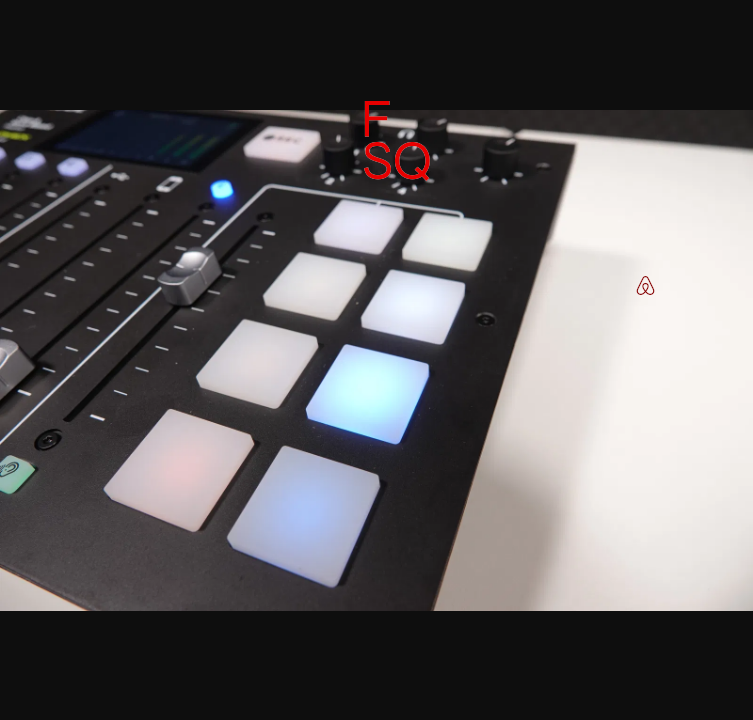 Image resolution: width=753 pixels, height=720 pixels. I want to click on open the Airbnb app, so click(645, 285).